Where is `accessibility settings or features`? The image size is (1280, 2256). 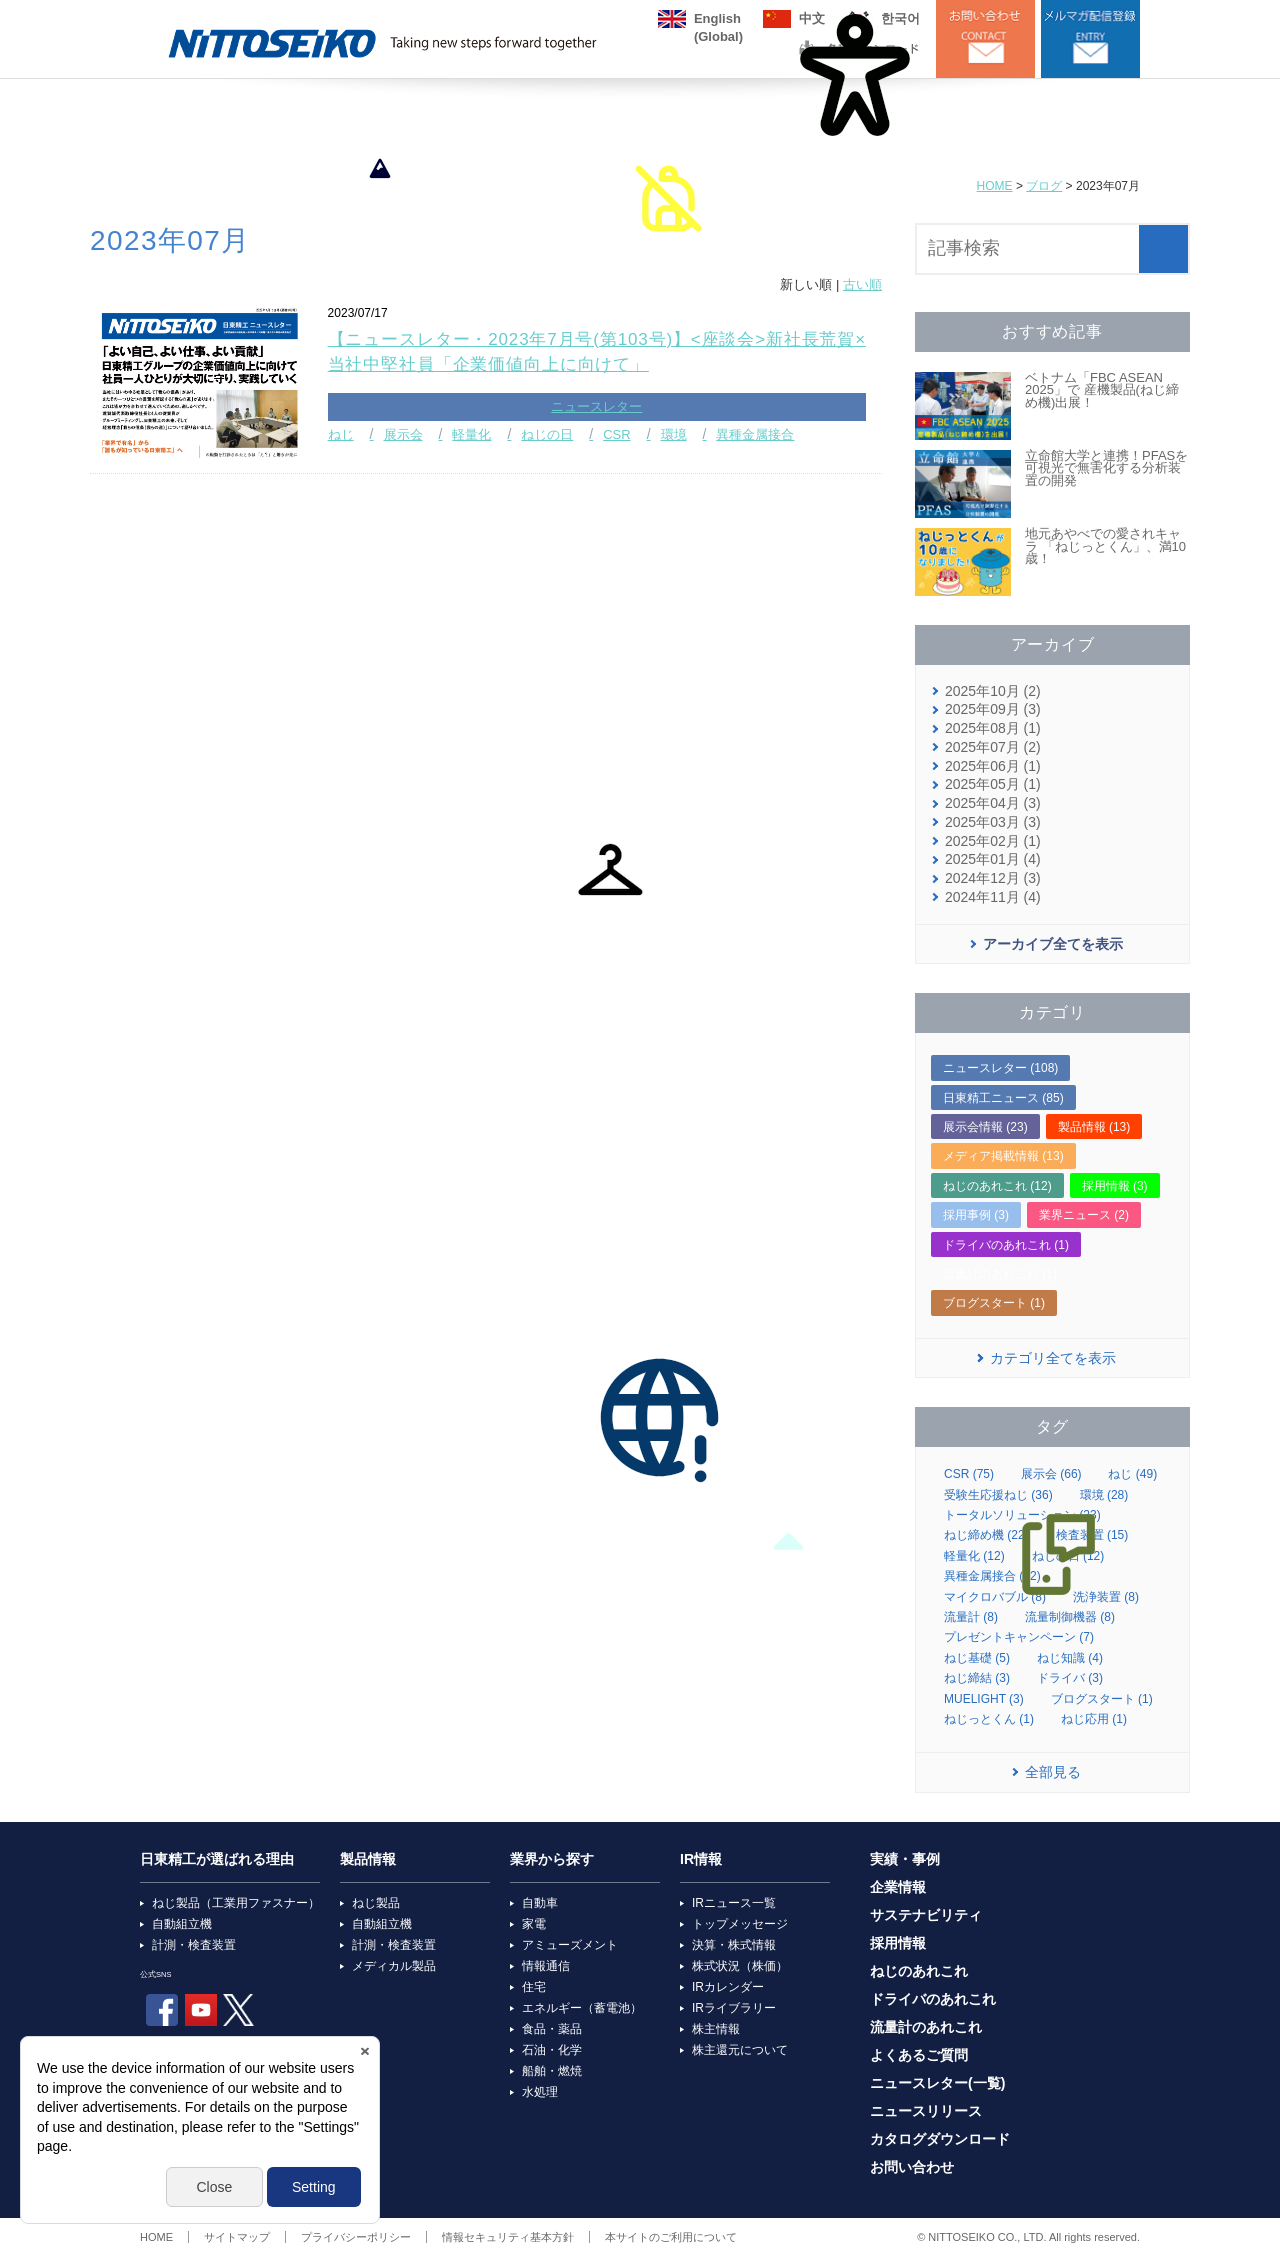 accessibility settings or features is located at coordinates (855, 77).